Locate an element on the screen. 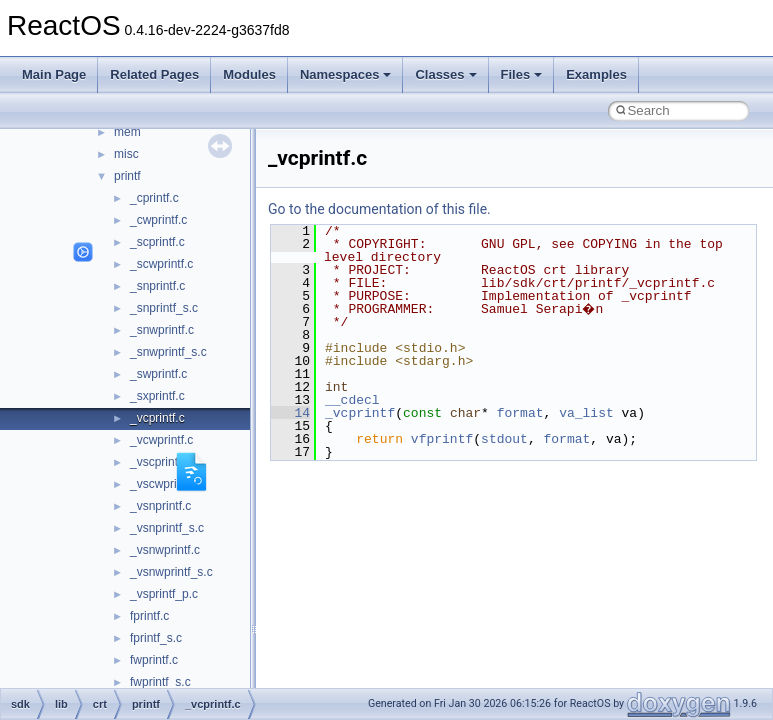  a sketchbook or sketch file associated with wine/windows compatibility layer is located at coordinates (191, 472).